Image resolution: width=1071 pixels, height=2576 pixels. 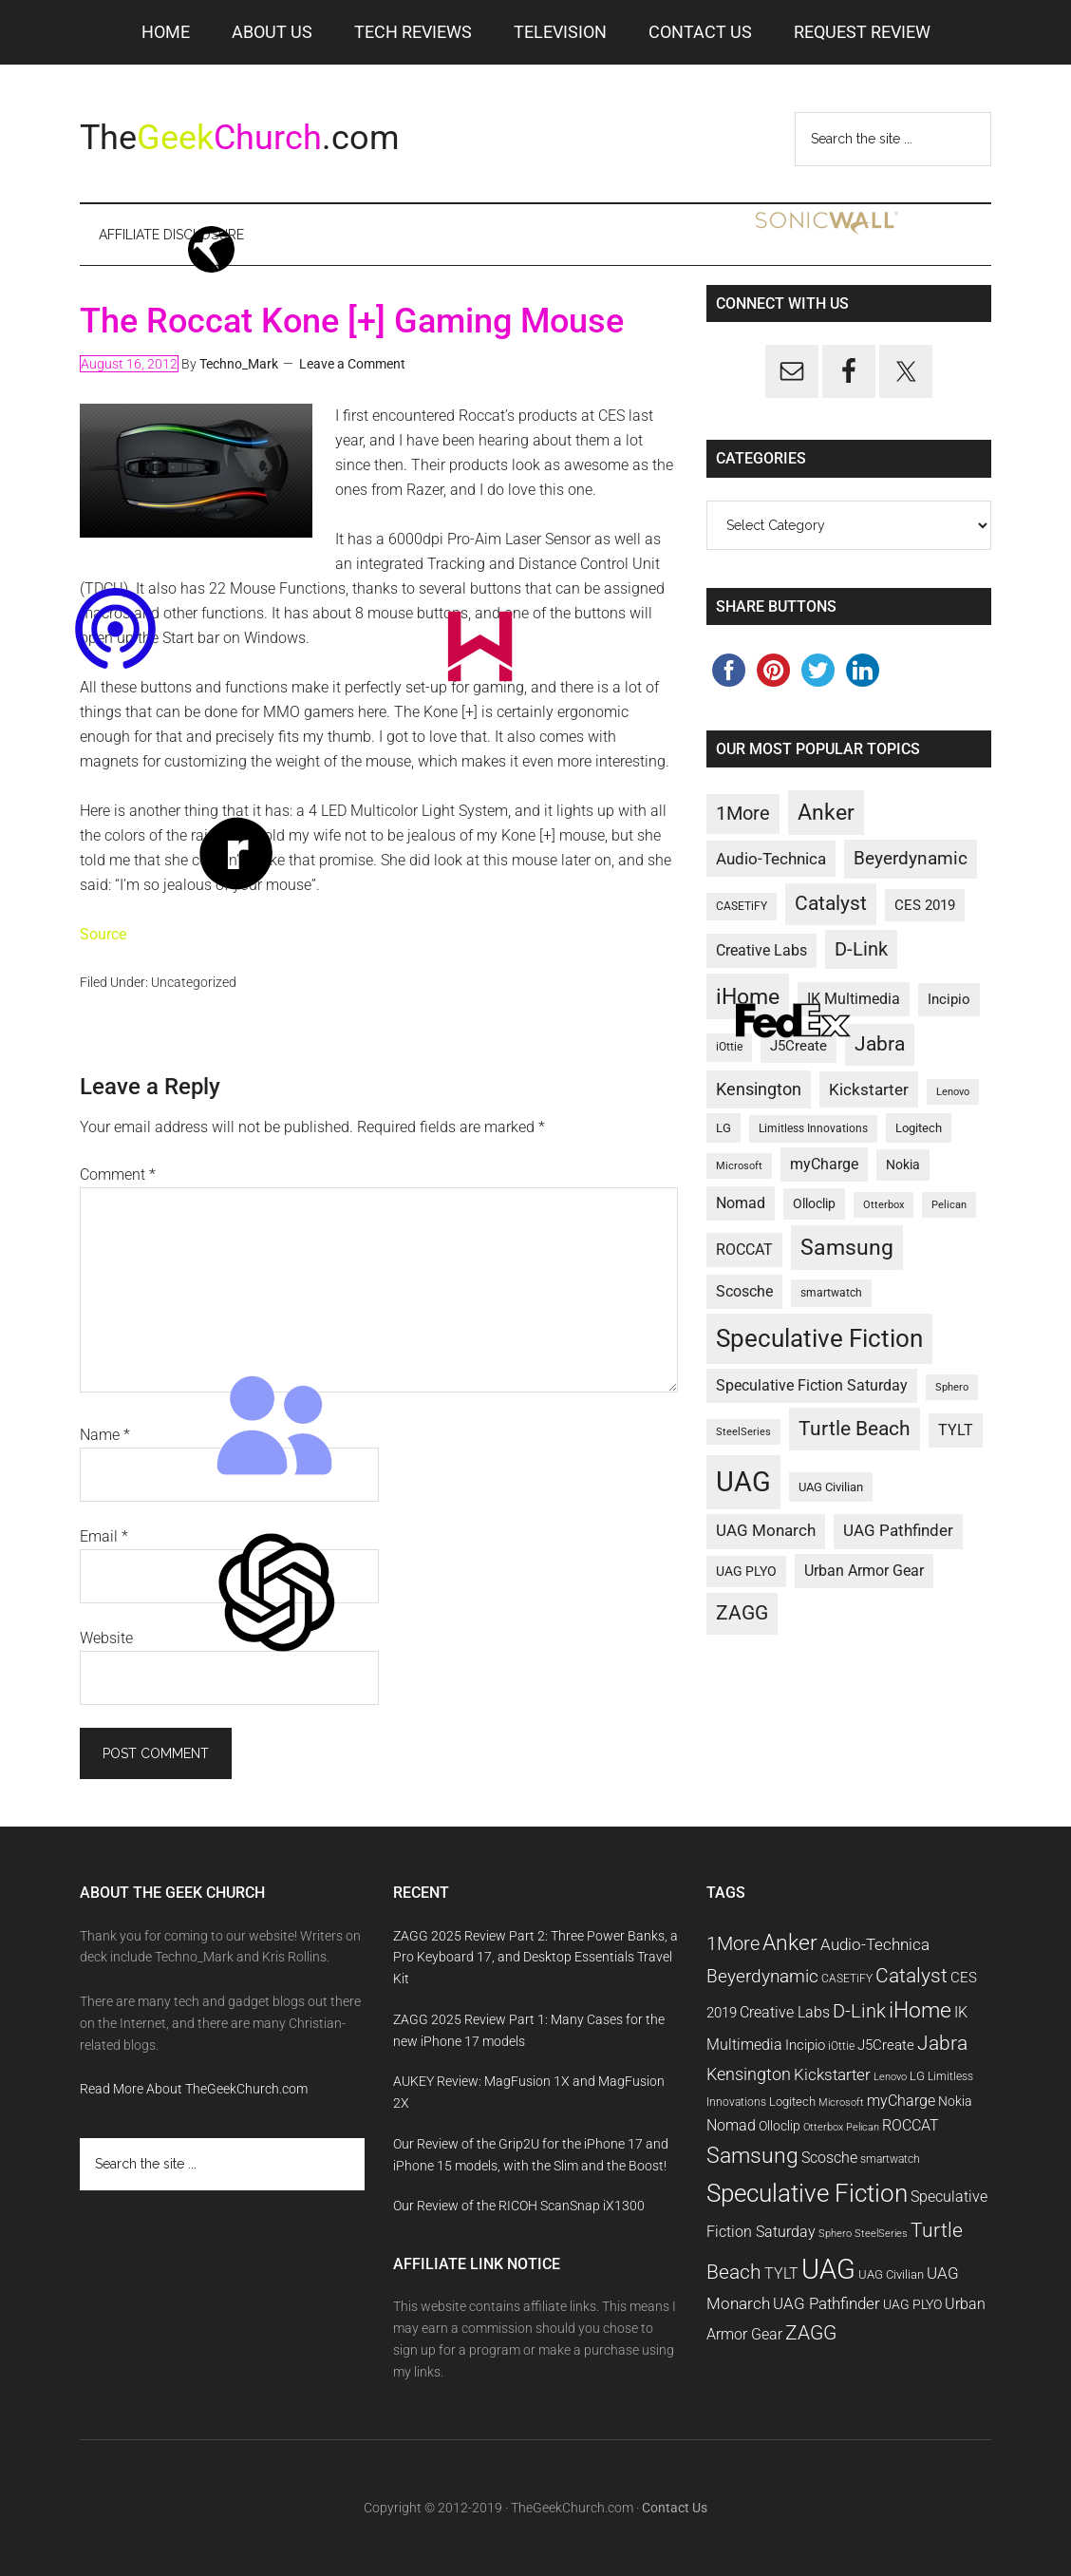 I want to click on fedex shipping or delivery services, so click(x=793, y=1020).